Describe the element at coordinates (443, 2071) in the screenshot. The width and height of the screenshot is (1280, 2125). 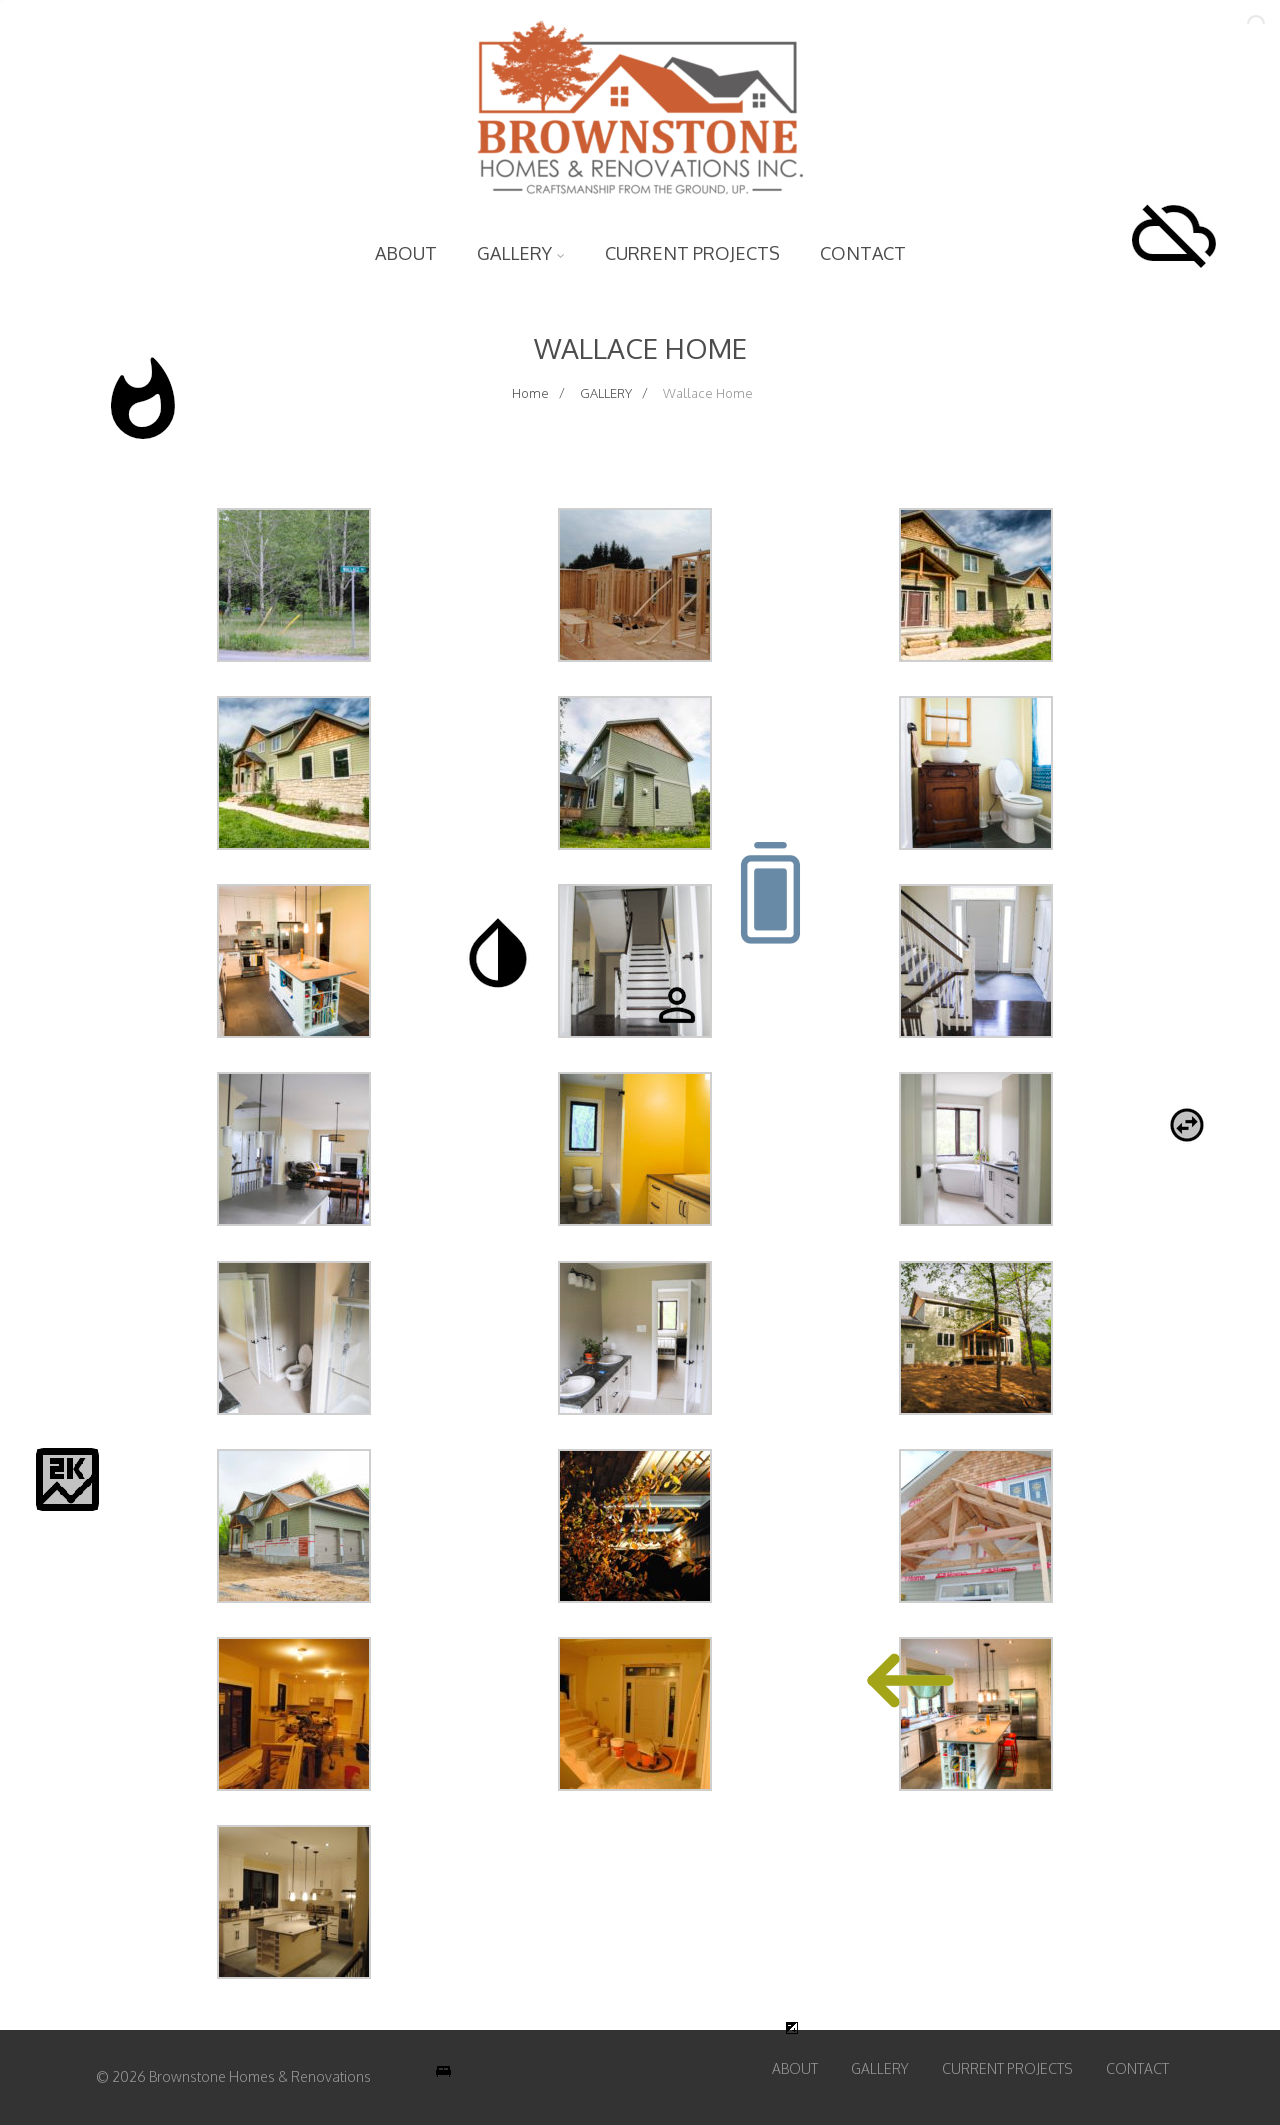
I see `view bedroom or sleeping accommodations` at that location.